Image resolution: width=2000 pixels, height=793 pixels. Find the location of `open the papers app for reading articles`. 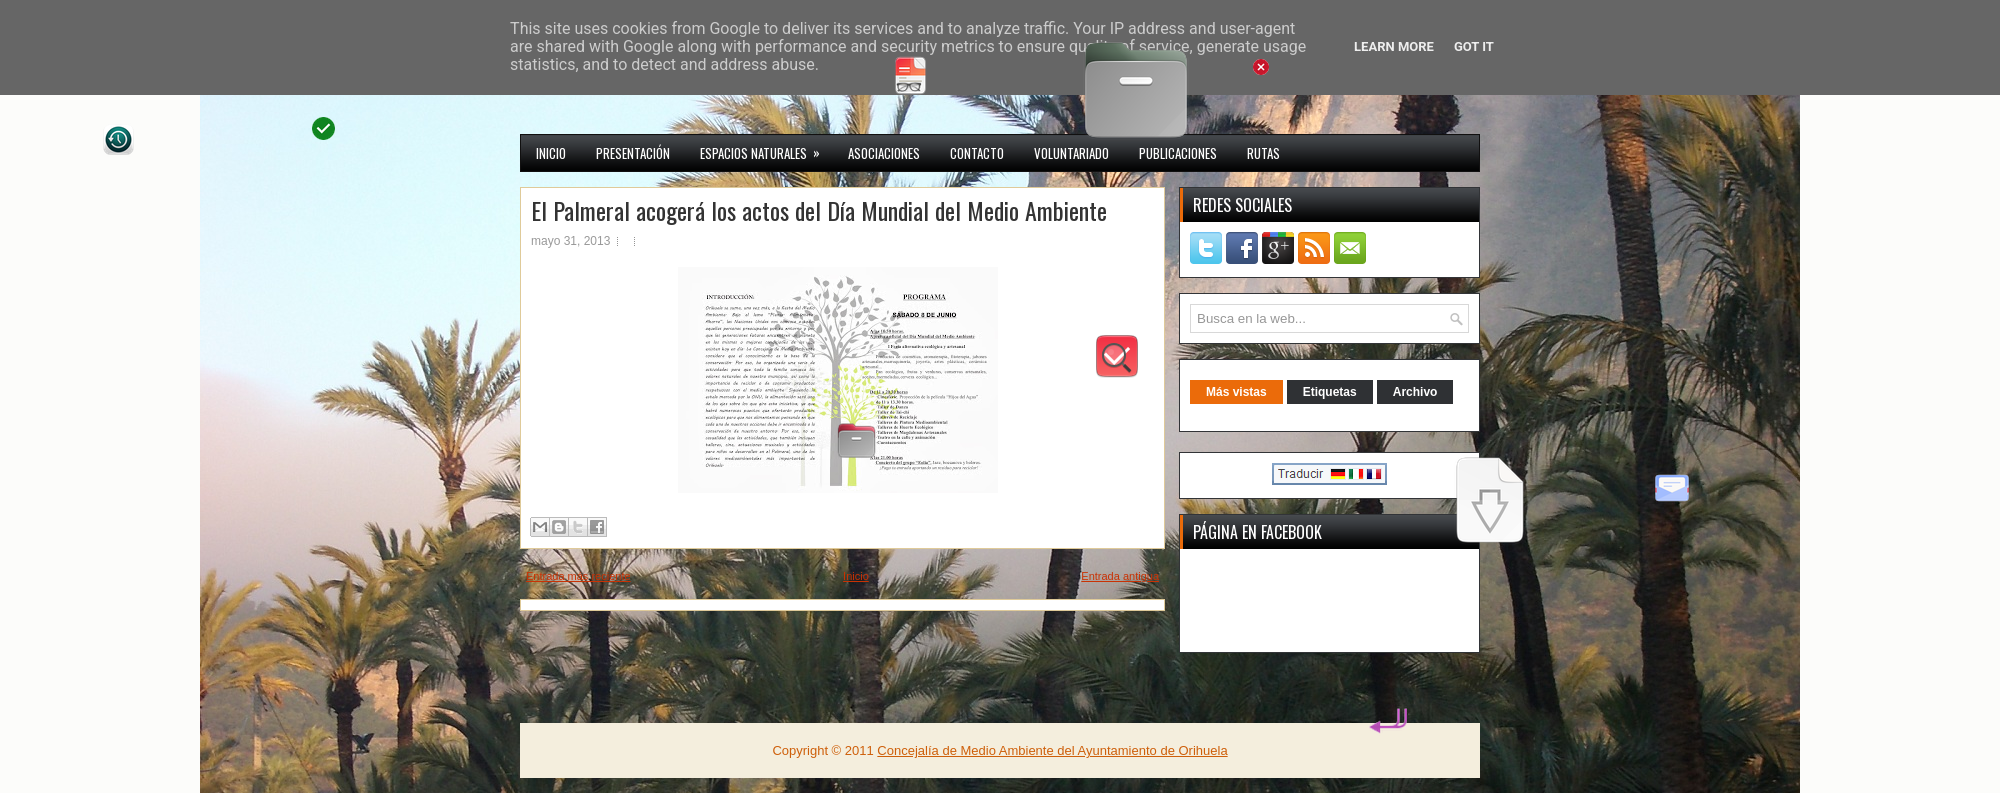

open the papers app for reading articles is located at coordinates (910, 75).